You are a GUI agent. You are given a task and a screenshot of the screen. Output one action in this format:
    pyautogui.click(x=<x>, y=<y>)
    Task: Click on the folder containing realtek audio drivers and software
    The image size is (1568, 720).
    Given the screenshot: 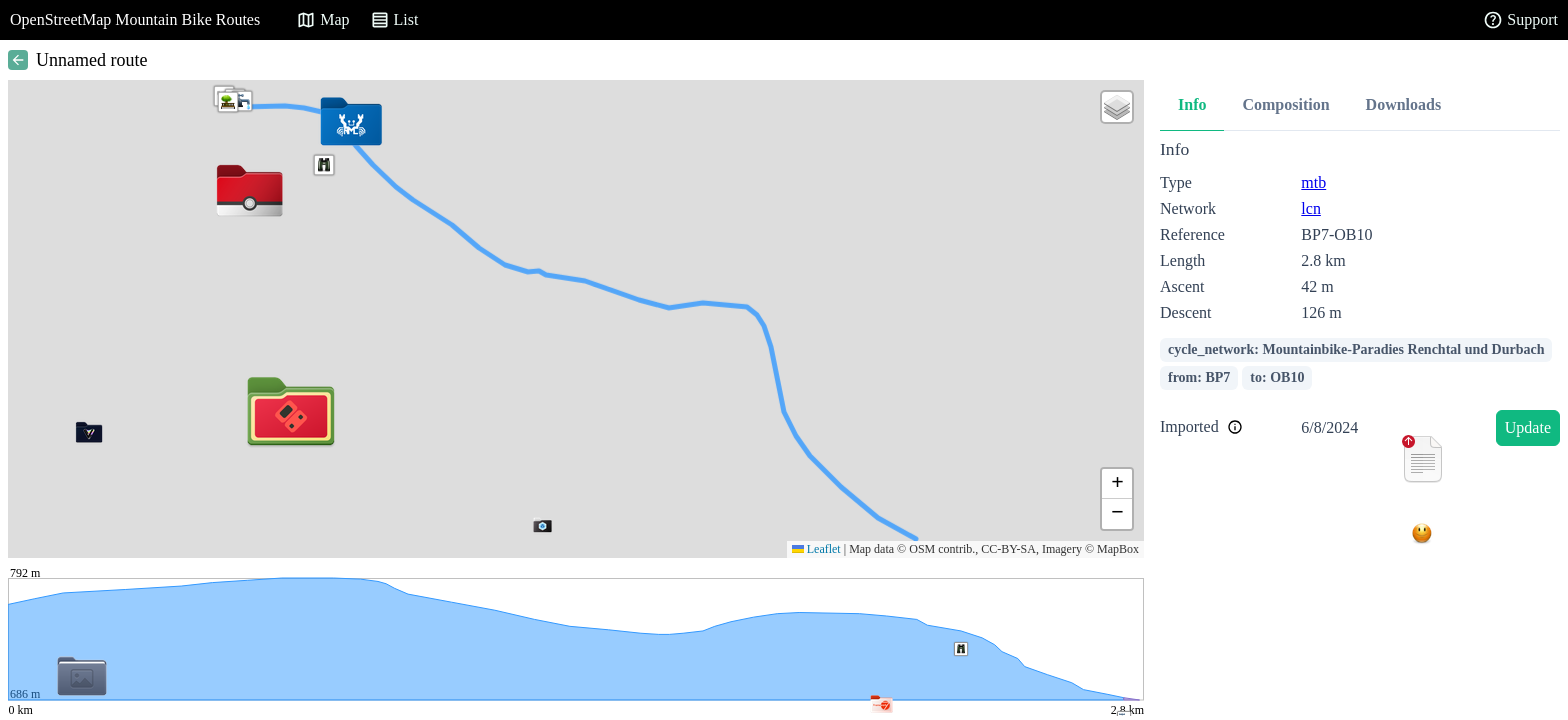 What is the action you would take?
    pyautogui.click(x=351, y=123)
    